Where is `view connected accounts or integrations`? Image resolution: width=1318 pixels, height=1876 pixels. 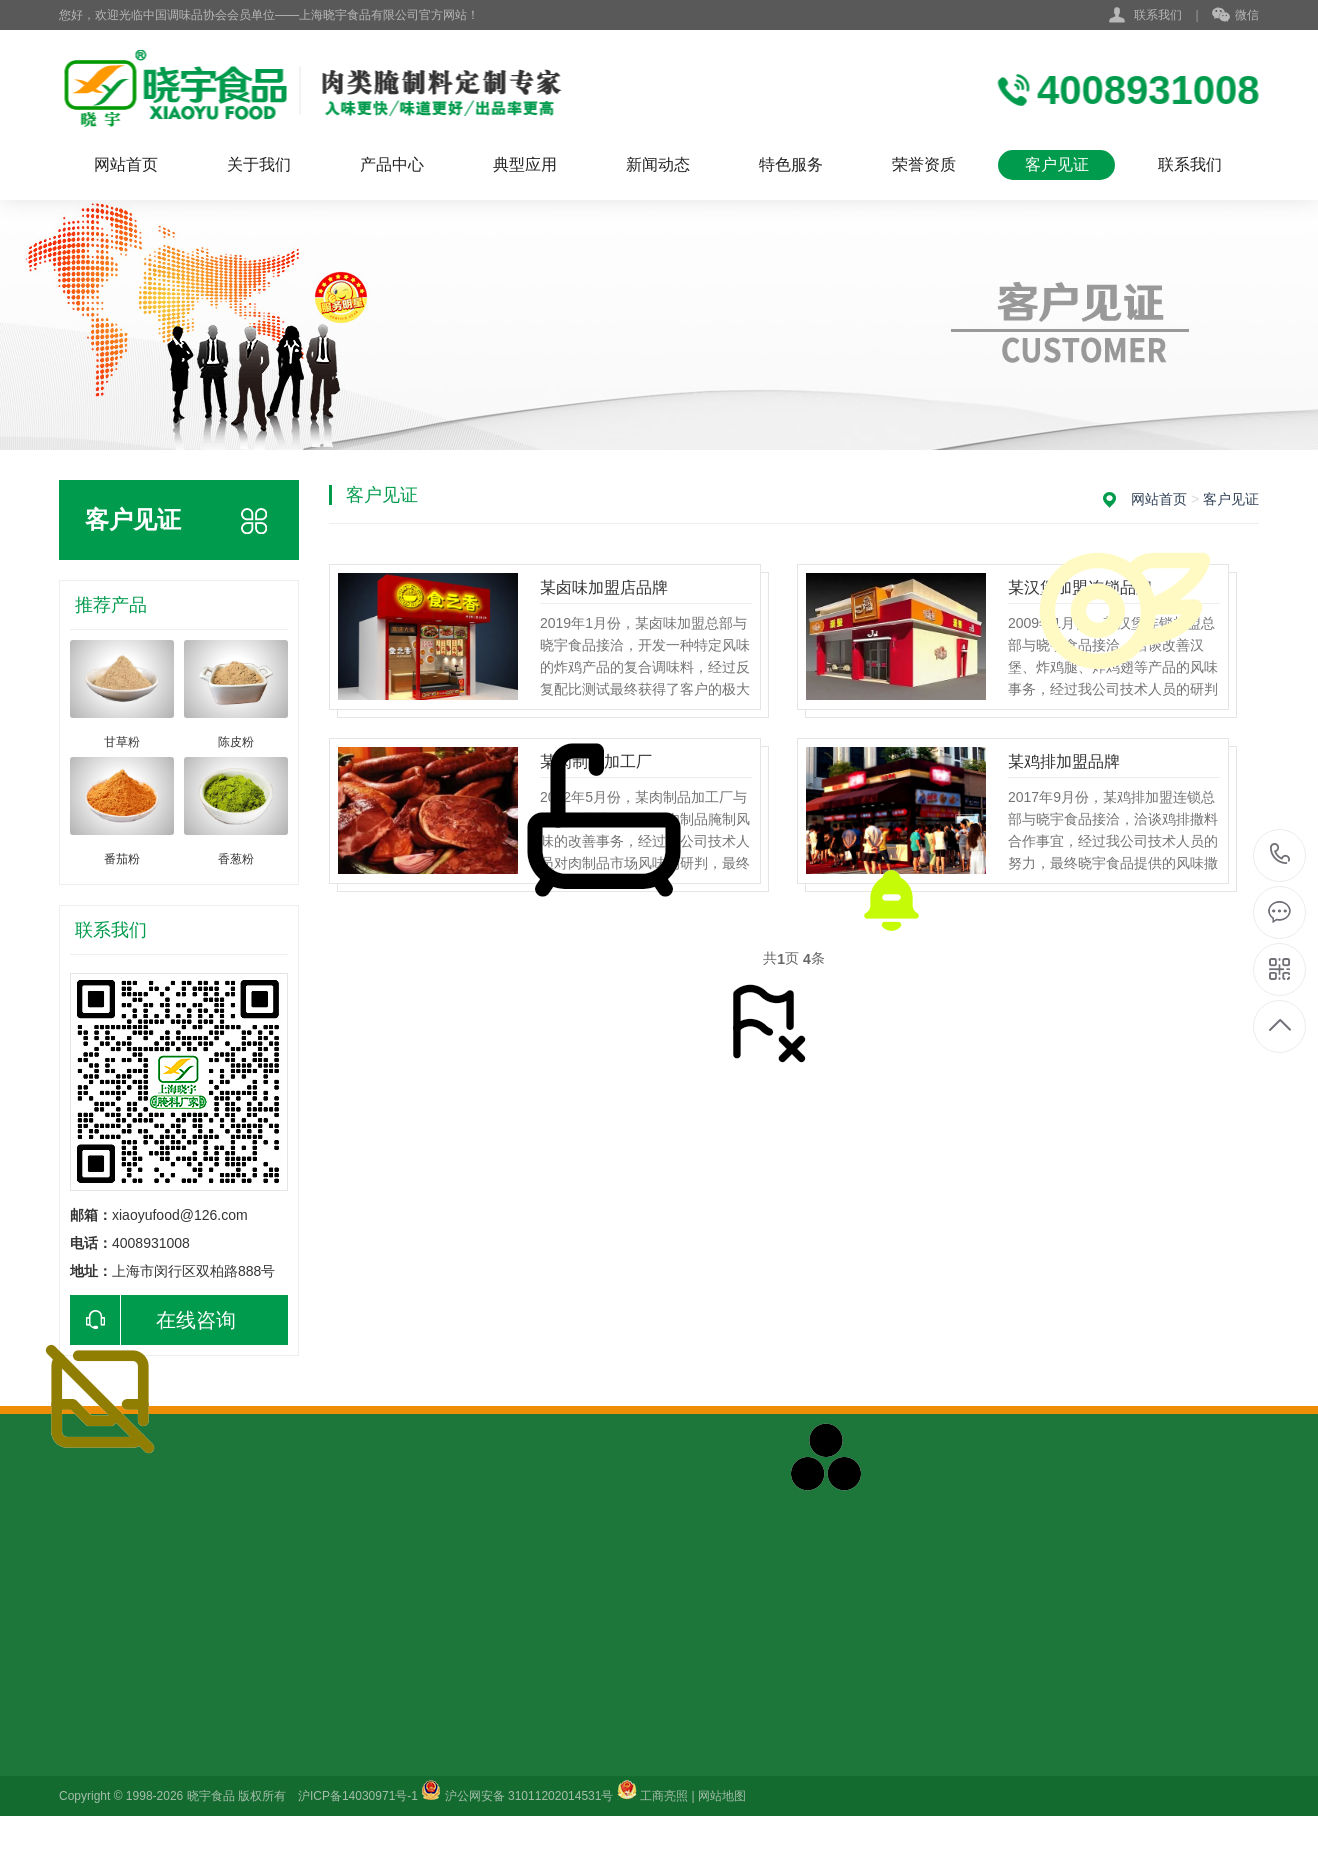
view connected accounts or integrations is located at coordinates (826, 1457).